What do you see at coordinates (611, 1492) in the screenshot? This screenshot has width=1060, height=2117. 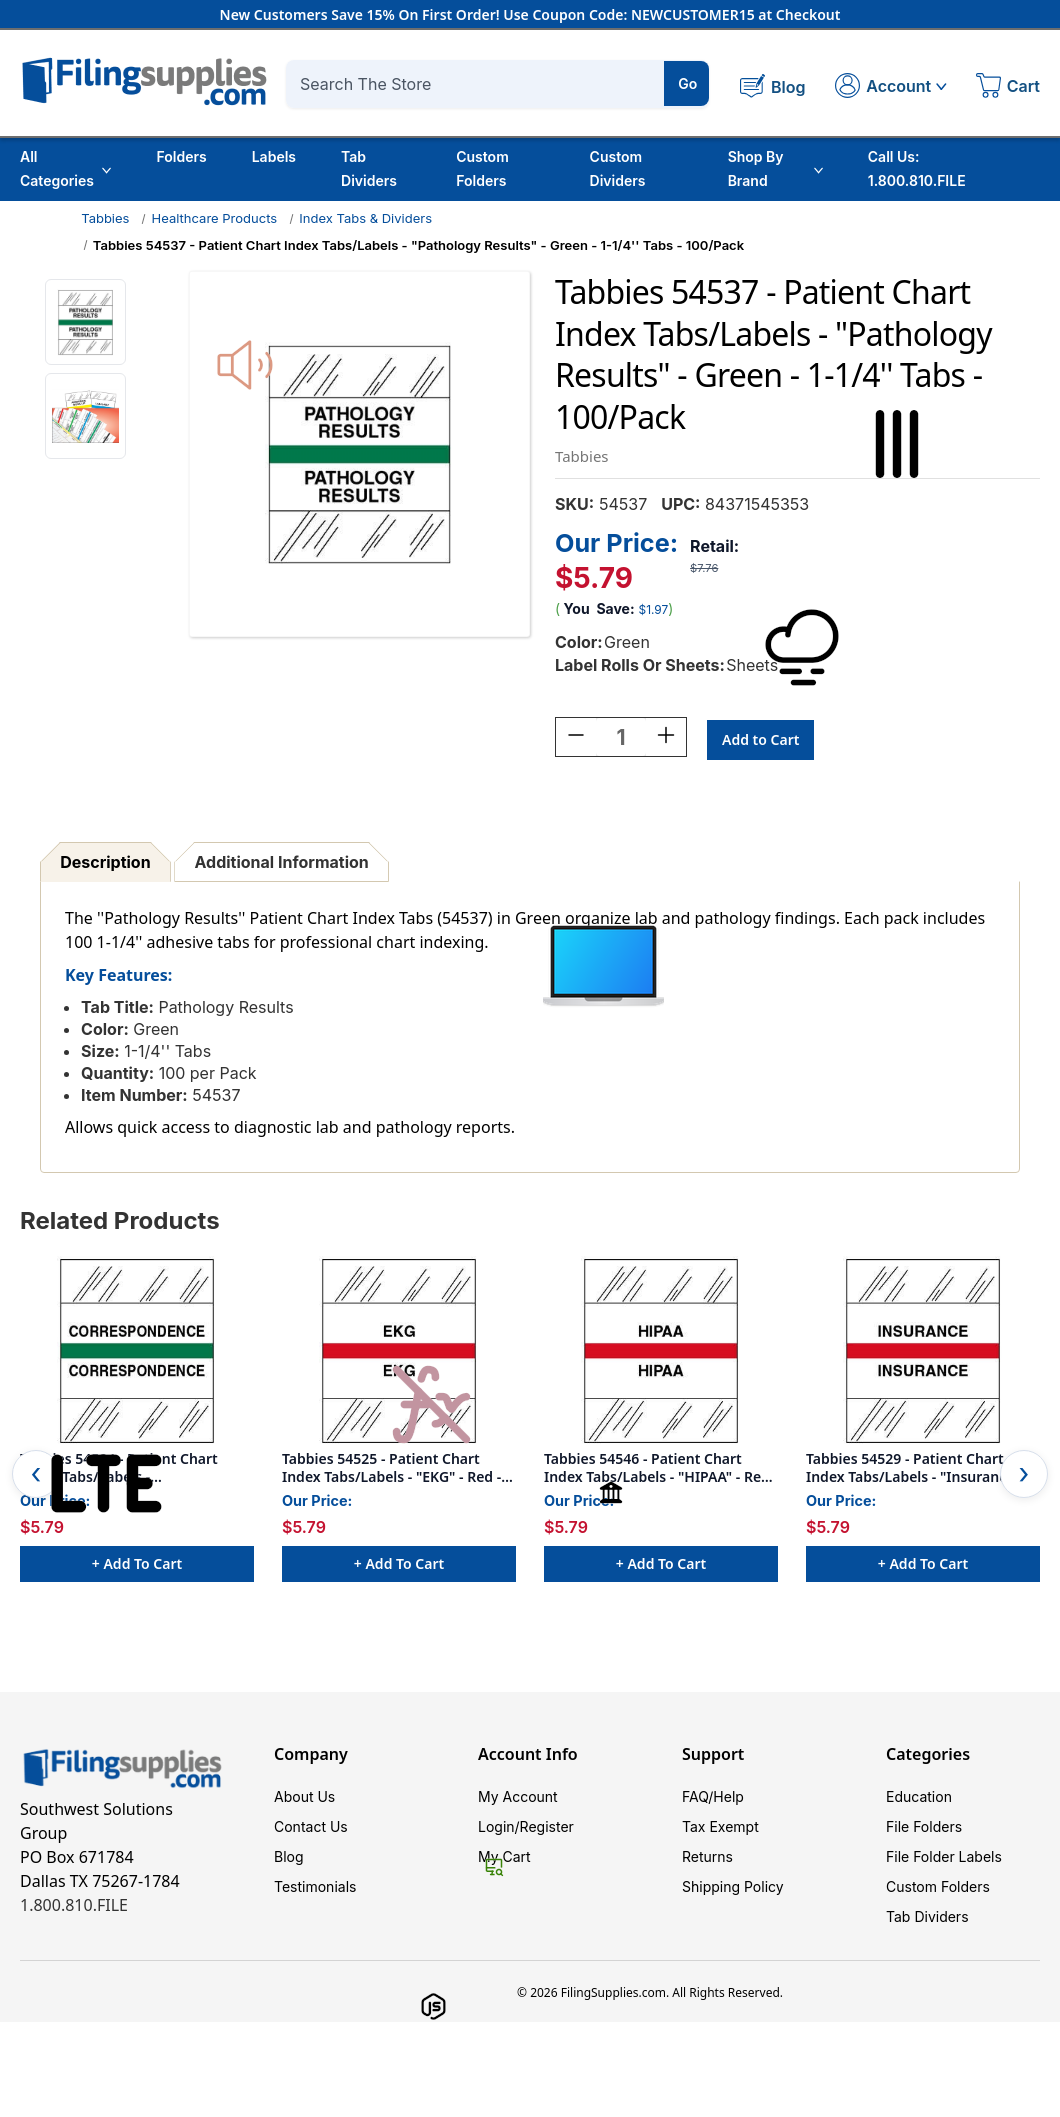 I see `access banking or financial services` at bounding box center [611, 1492].